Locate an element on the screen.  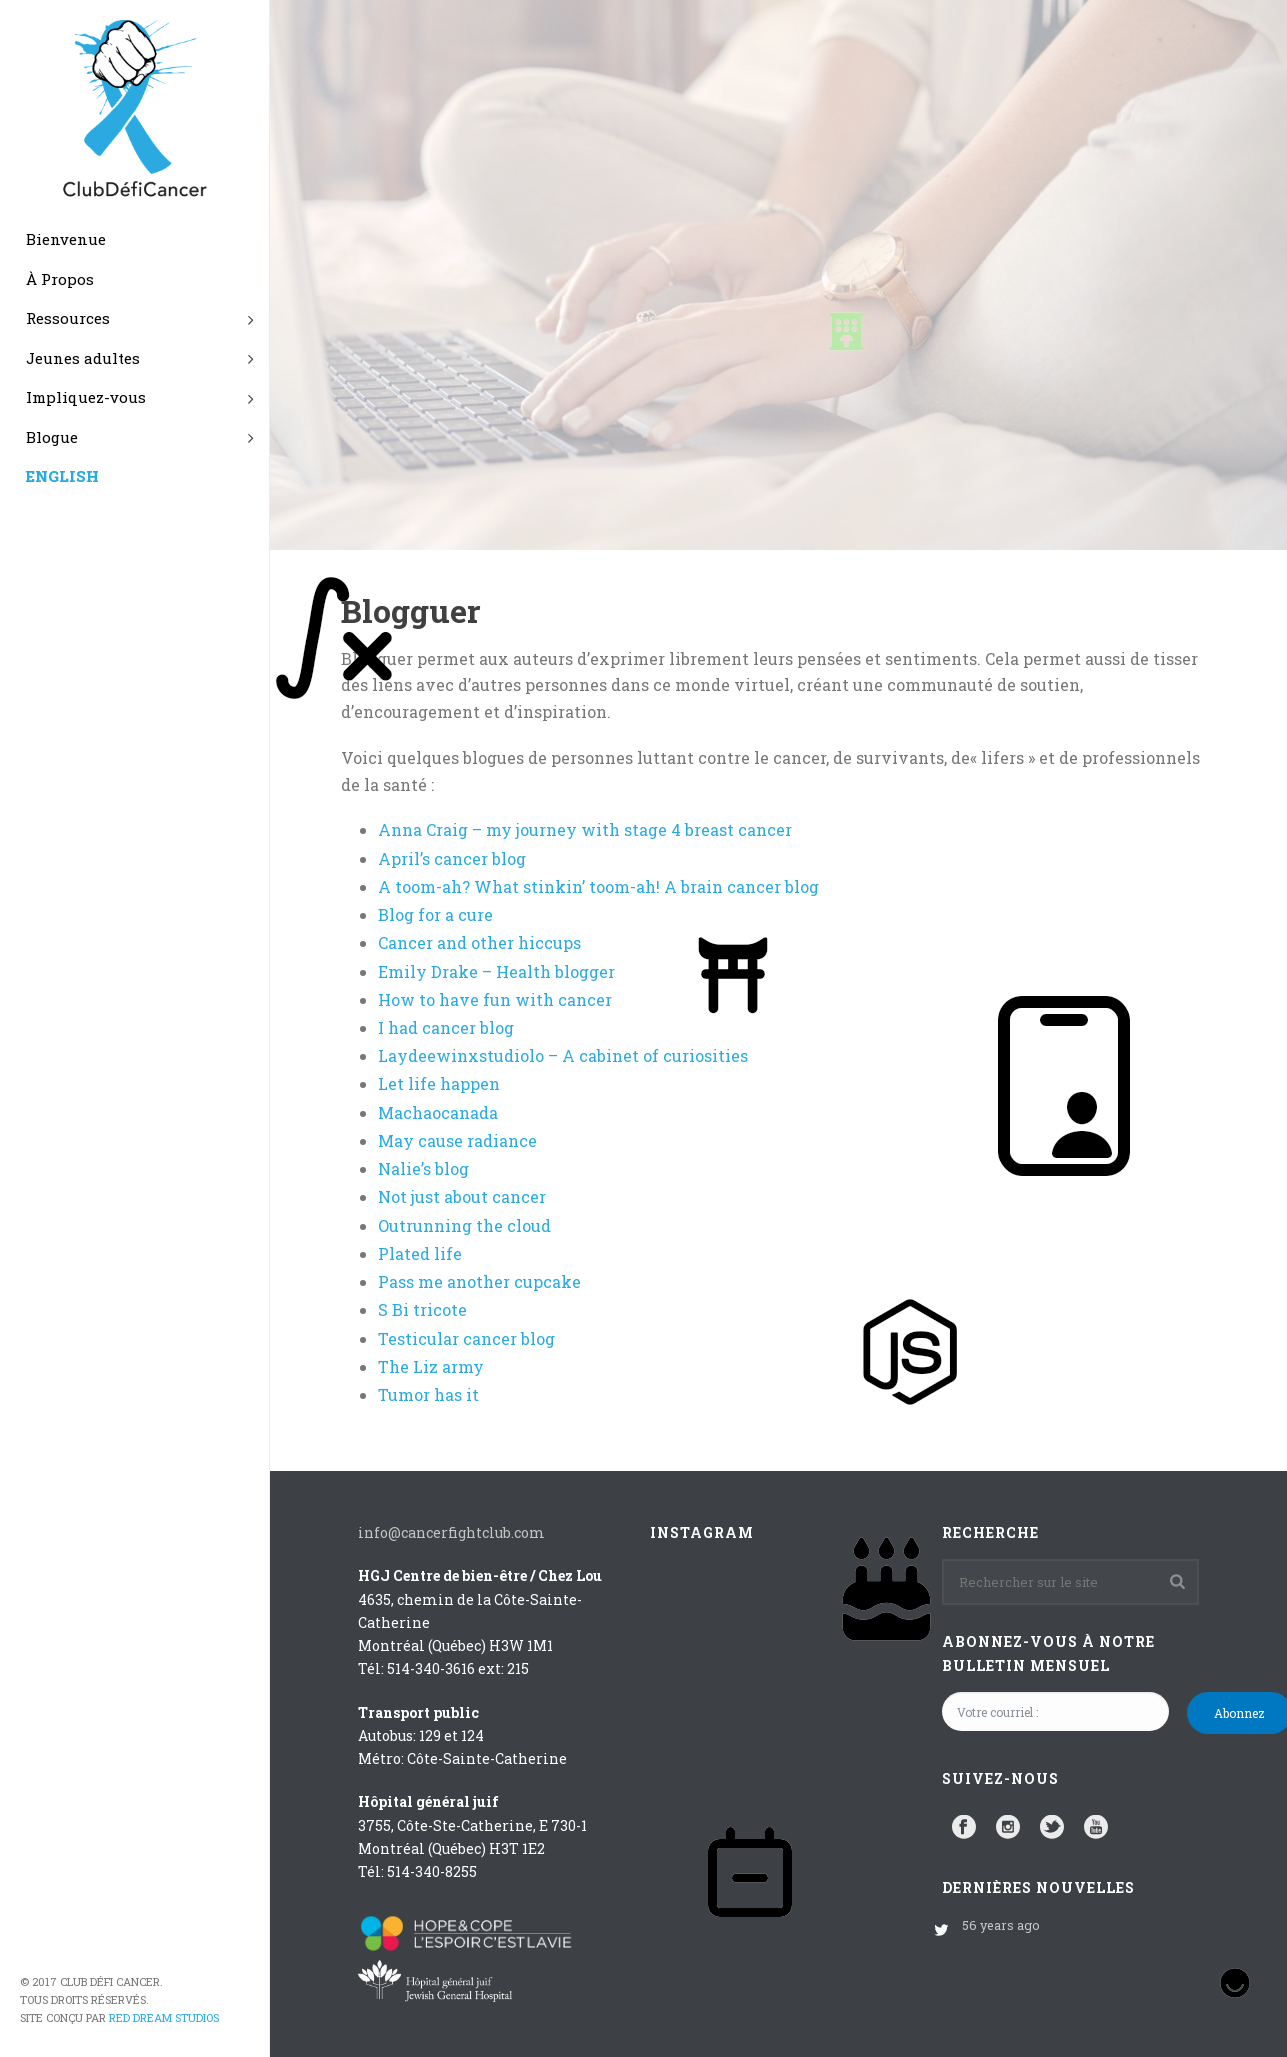
find nearby hotels or accommodations is located at coordinates (846, 331).